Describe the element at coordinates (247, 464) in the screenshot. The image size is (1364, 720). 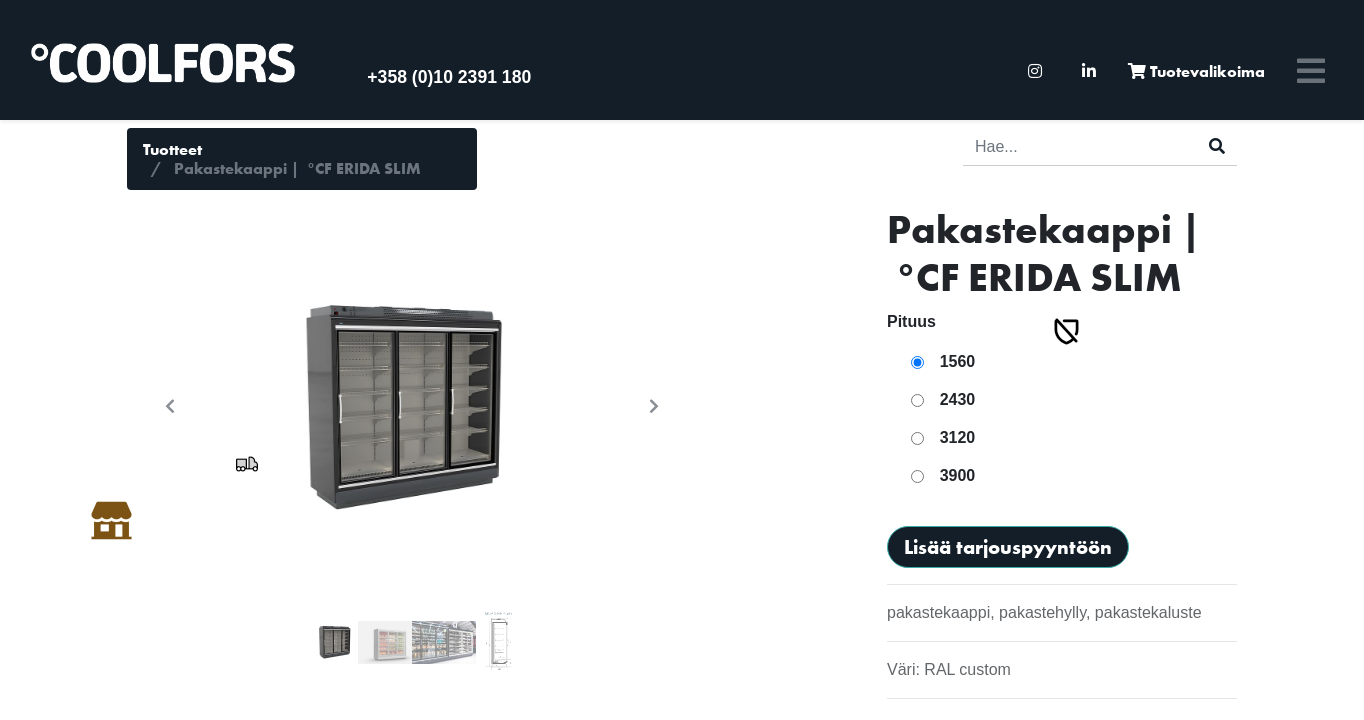
I see `track shipment or delivery status` at that location.